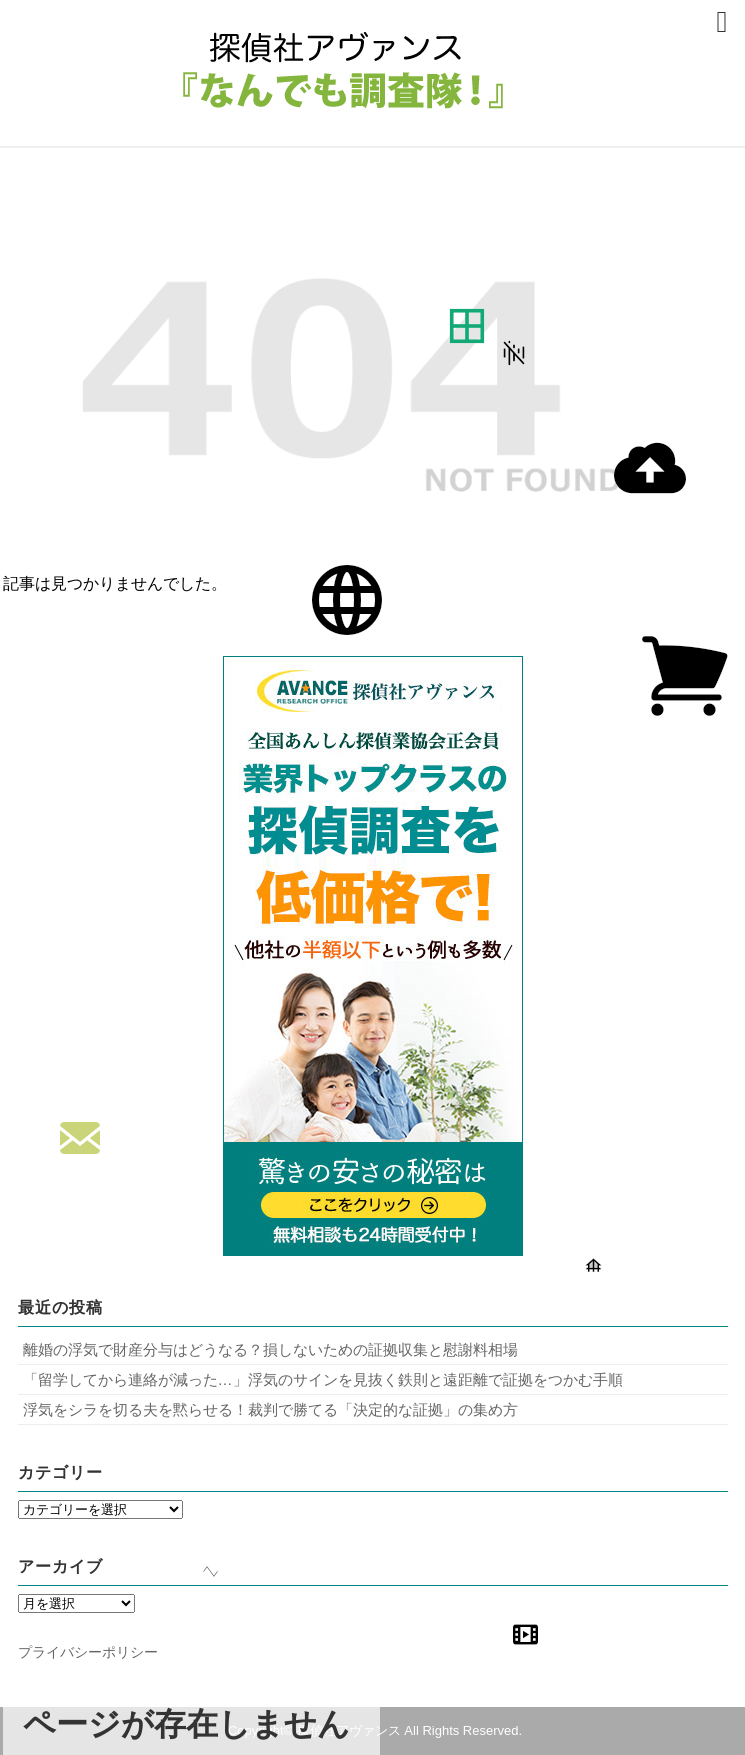 The height and width of the screenshot is (1755, 745). What do you see at coordinates (210, 1571) in the screenshot?
I see `toggle triangle waveform in audio synthesizer` at bounding box center [210, 1571].